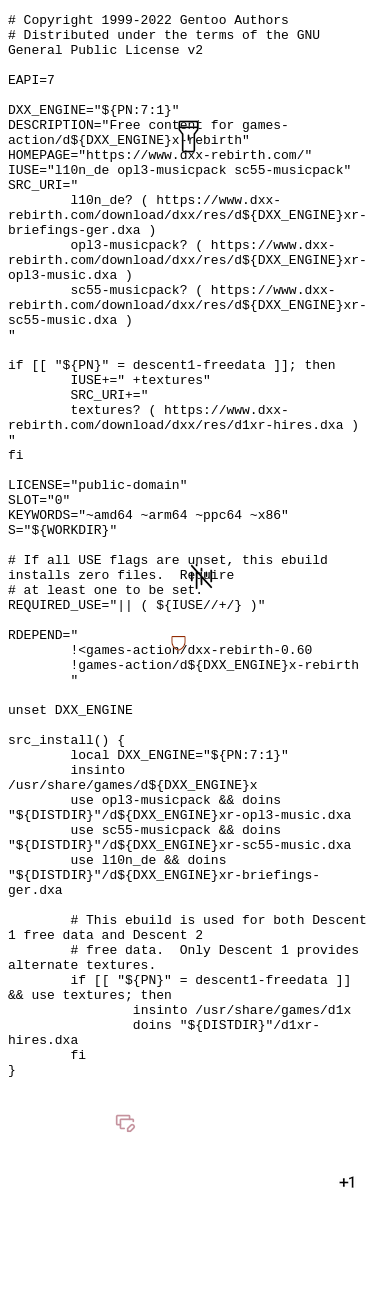 Image resolution: width=375 pixels, height=1304 pixels. Describe the element at coordinates (346, 1182) in the screenshot. I see `increase exposure by one stop` at that location.